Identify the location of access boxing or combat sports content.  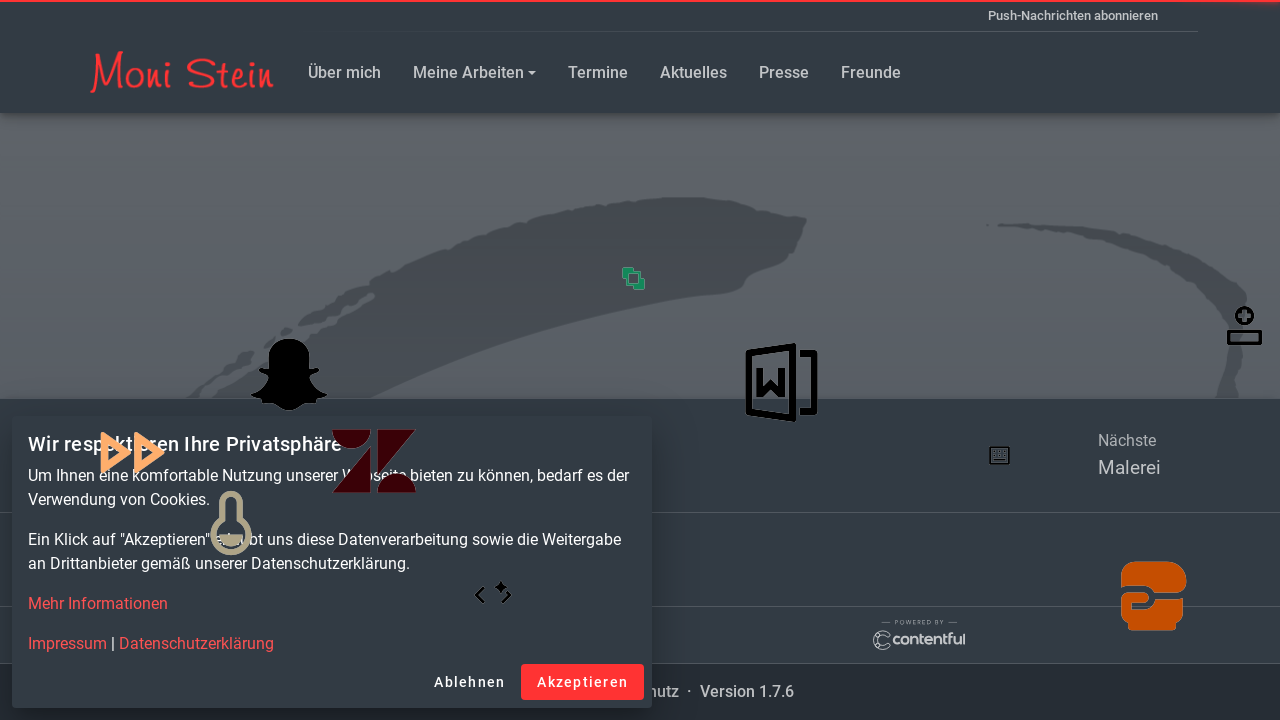
(1152, 596).